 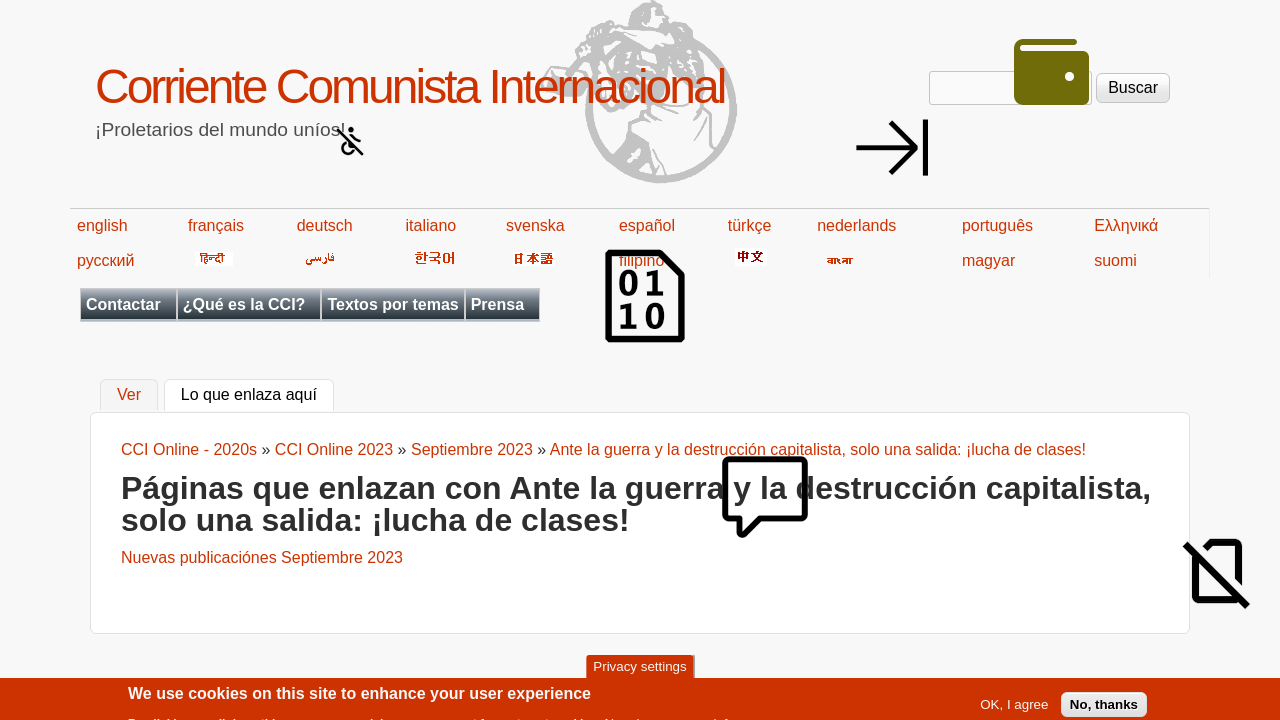 I want to click on view or open a binary file, so click(x=645, y=296).